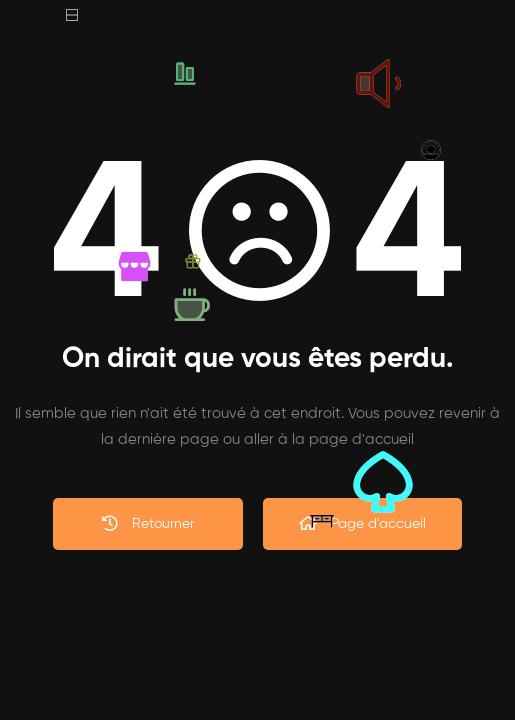 The width and height of the screenshot is (515, 720). What do you see at coordinates (193, 262) in the screenshot?
I see `view or redeem a gift` at bounding box center [193, 262].